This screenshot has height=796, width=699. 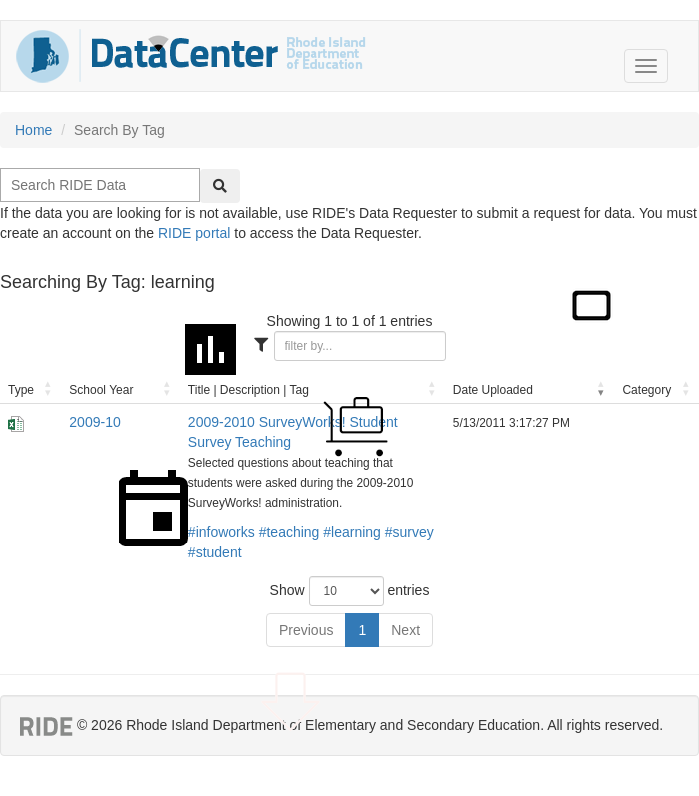 I want to click on indicates weak wifi signal strength (1 bar), so click(x=158, y=43).